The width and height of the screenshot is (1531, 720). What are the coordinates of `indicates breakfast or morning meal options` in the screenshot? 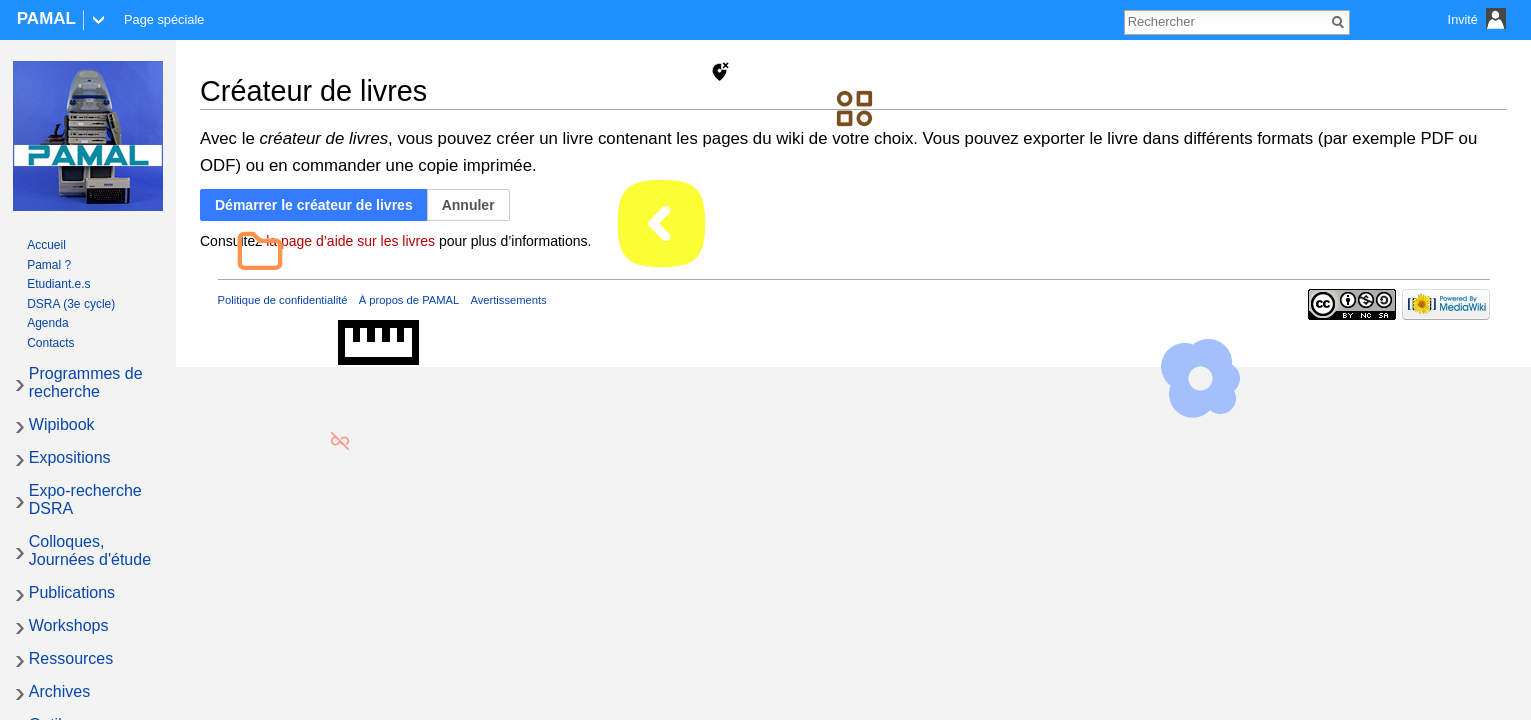 It's located at (1200, 378).